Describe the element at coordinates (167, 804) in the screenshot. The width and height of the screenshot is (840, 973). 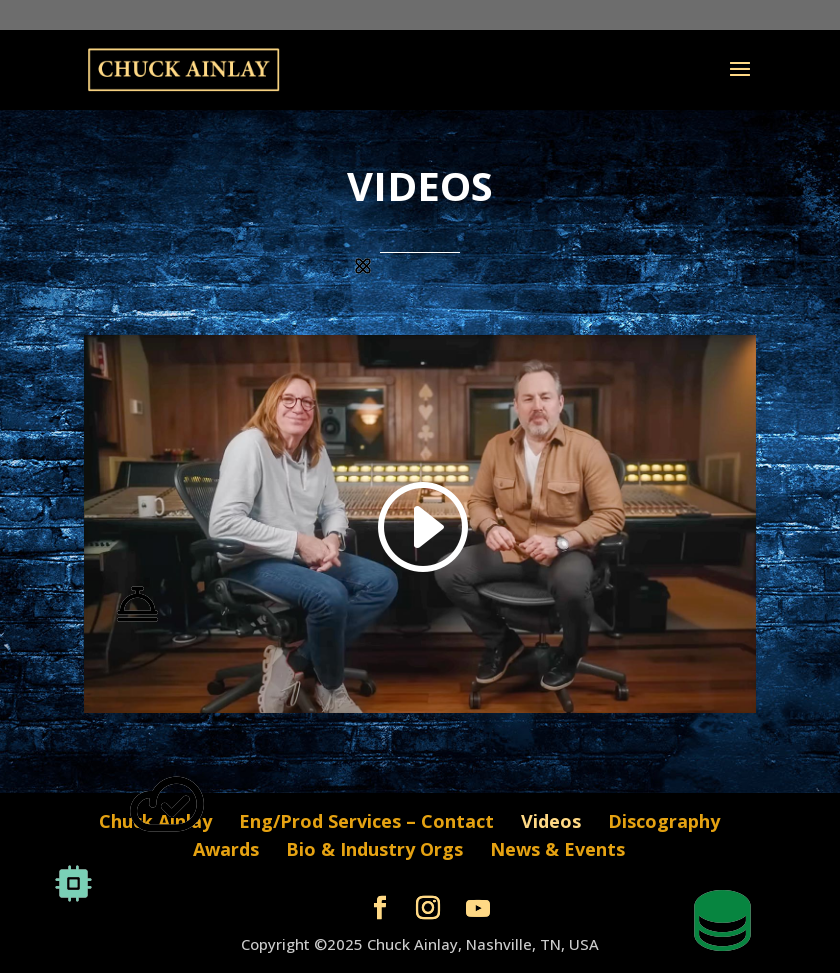
I see `file successfully uploaded to cloud storage` at that location.